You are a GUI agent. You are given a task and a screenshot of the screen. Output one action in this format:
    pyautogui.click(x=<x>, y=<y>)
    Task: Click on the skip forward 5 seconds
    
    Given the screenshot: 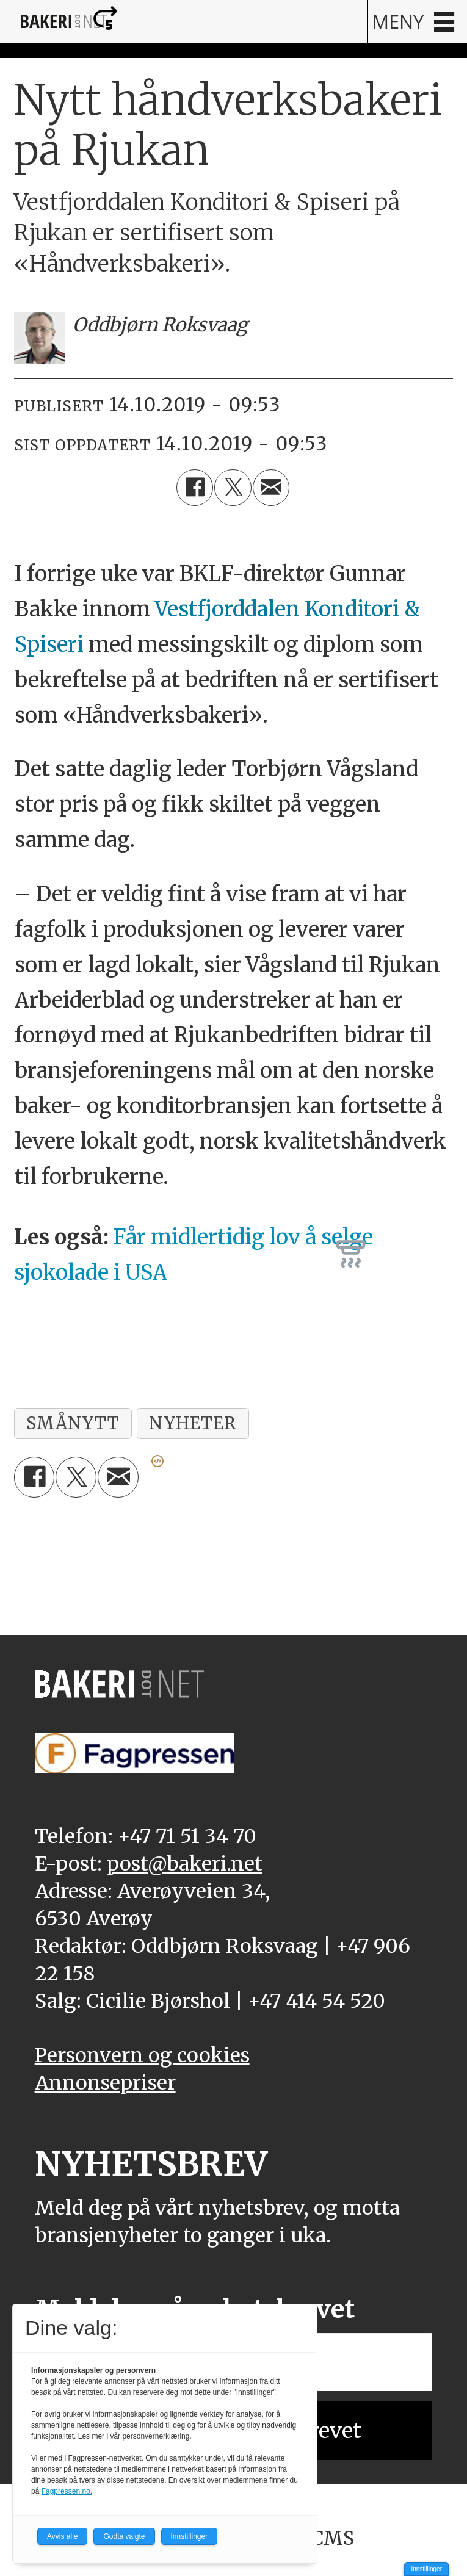 What is the action you would take?
    pyautogui.click(x=106, y=18)
    